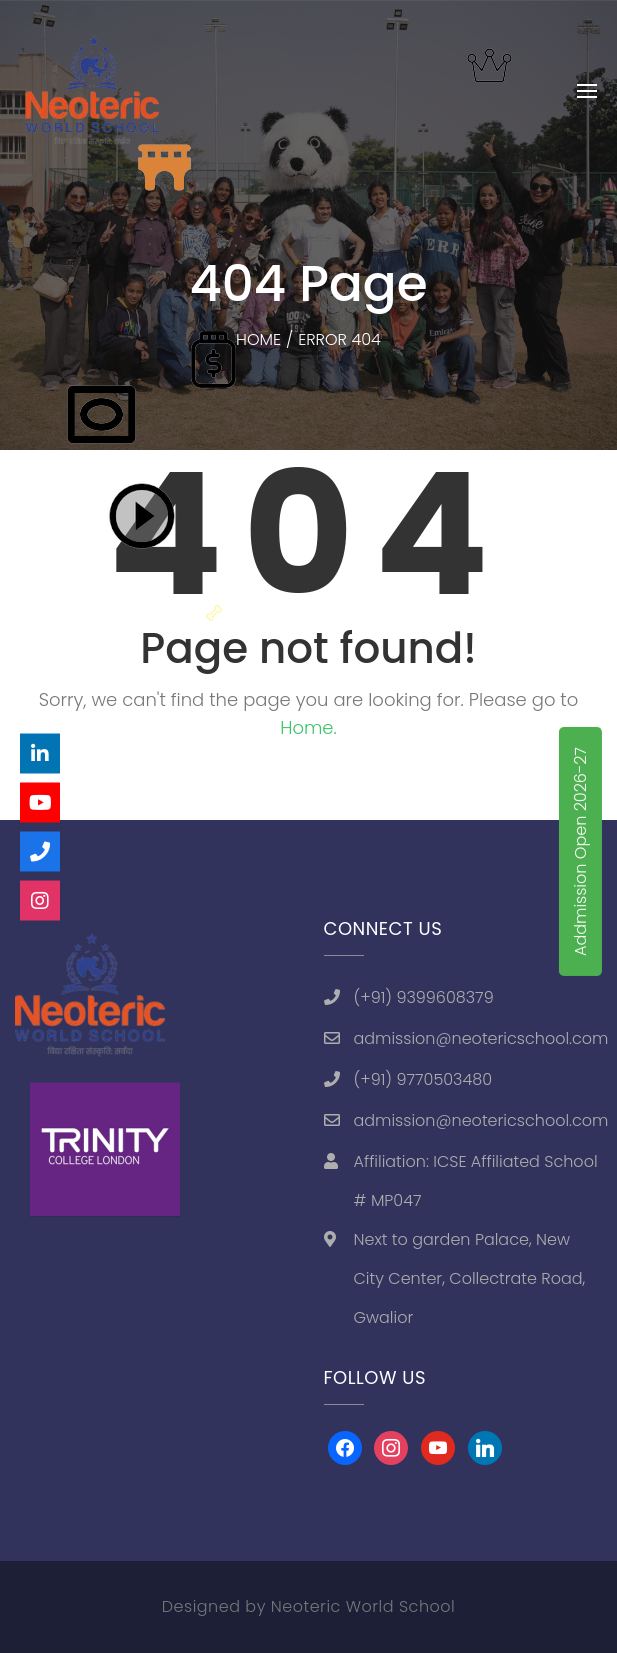 This screenshot has height=1653, width=617. I want to click on view bridge or overpass locations, so click(164, 167).